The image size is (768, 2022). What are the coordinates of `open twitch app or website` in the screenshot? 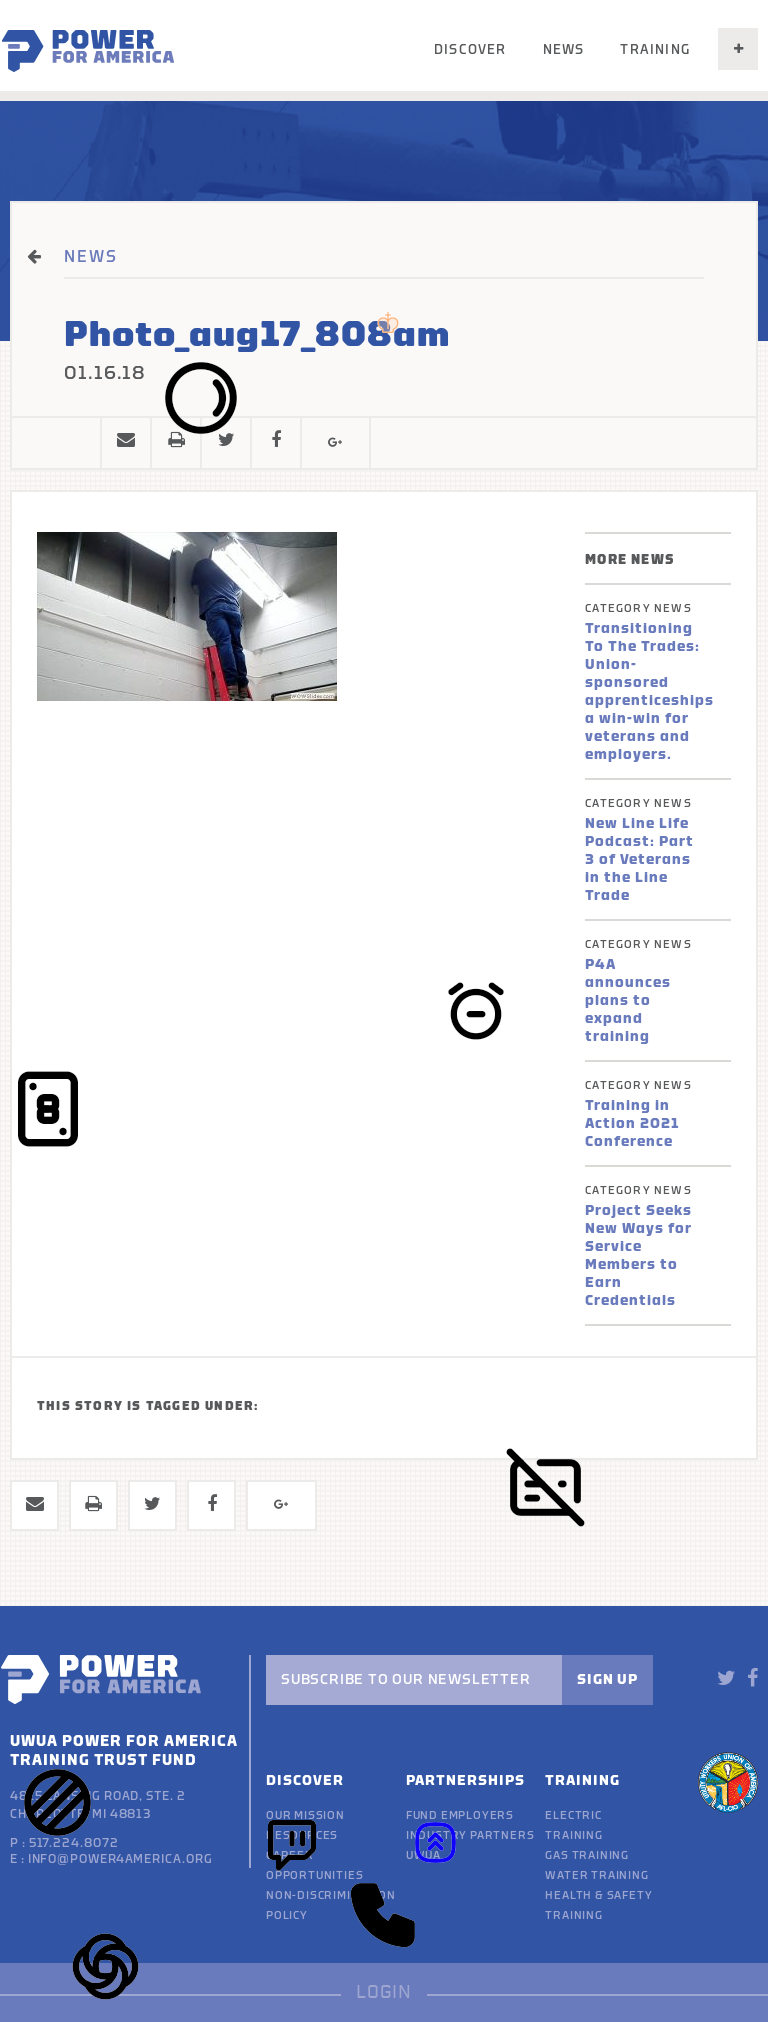 It's located at (292, 1844).